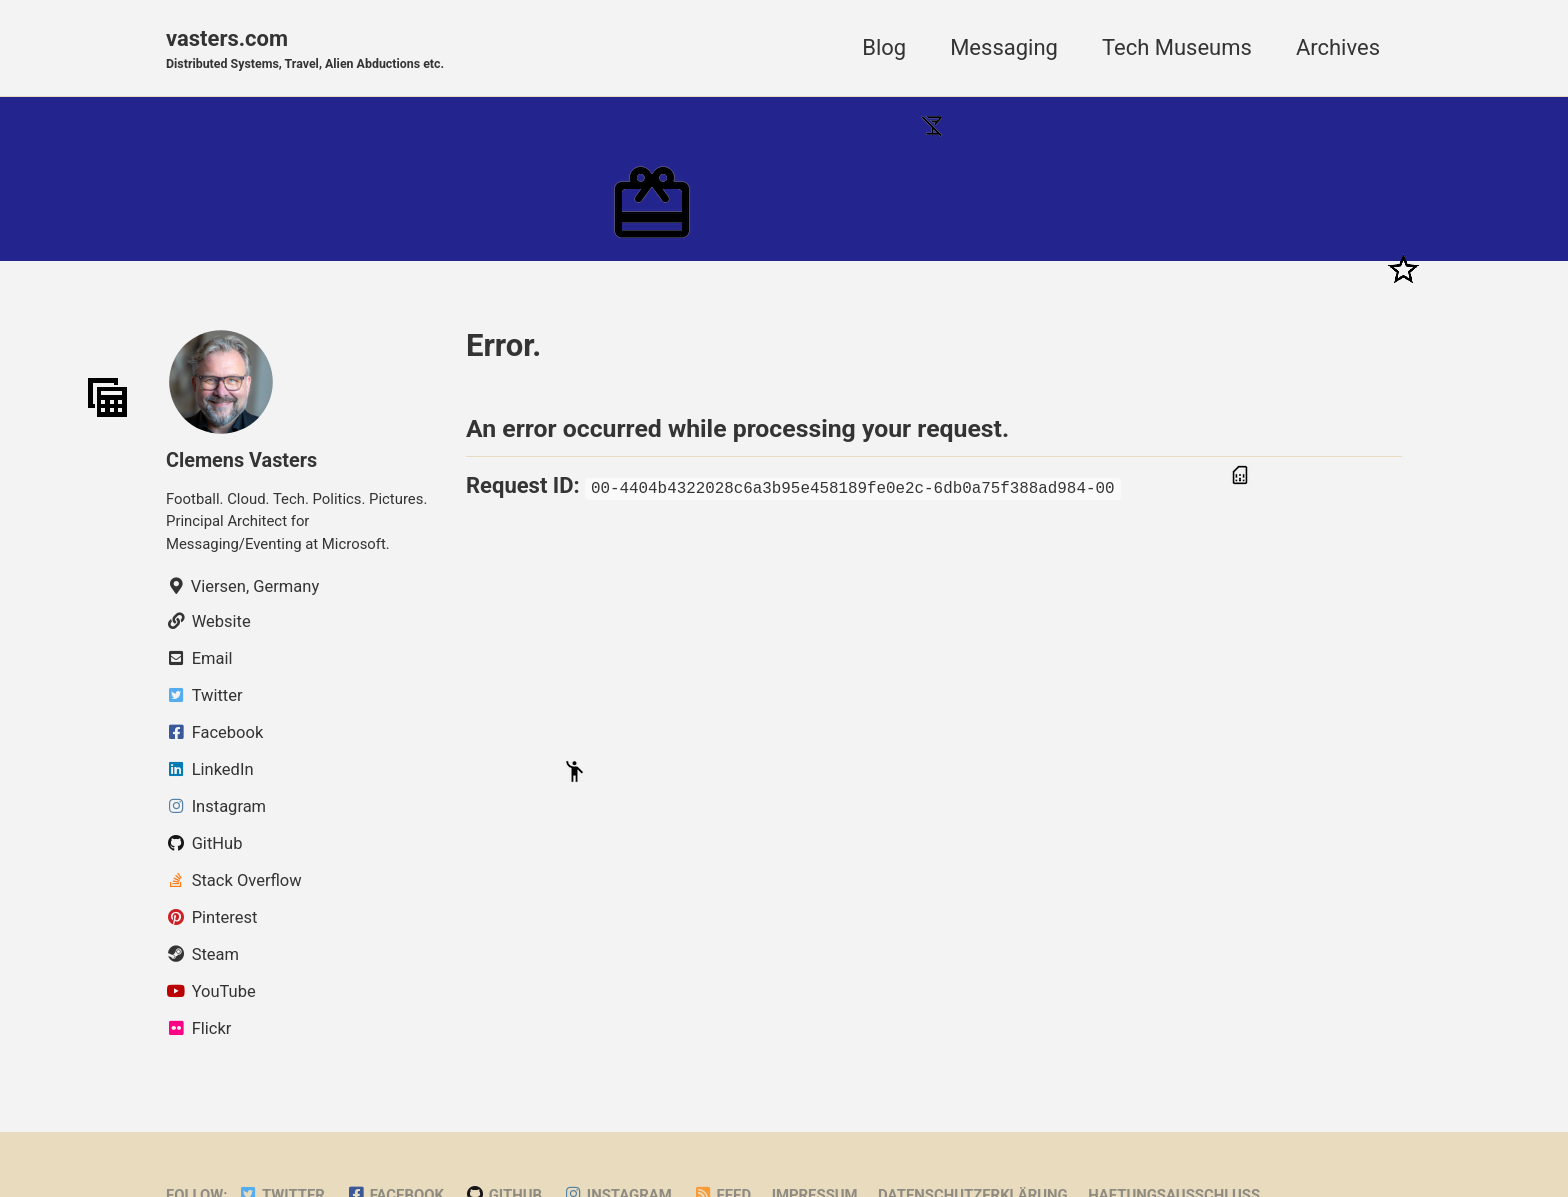 The width and height of the screenshot is (1568, 1197). I want to click on access people or contacts, so click(574, 771).